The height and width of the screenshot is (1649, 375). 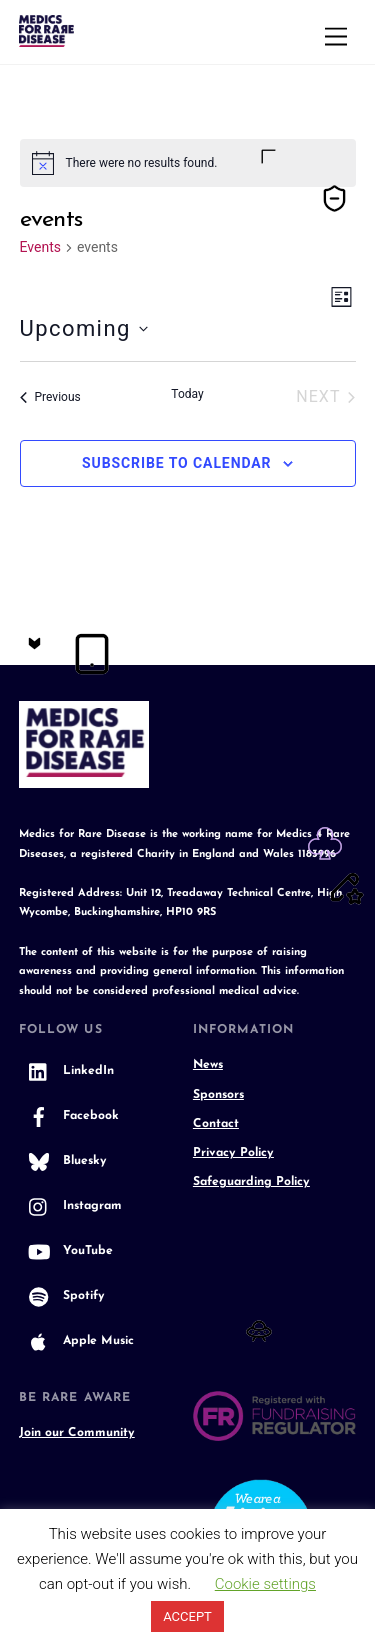 I want to click on rate or review your edits, so click(x=345, y=886).